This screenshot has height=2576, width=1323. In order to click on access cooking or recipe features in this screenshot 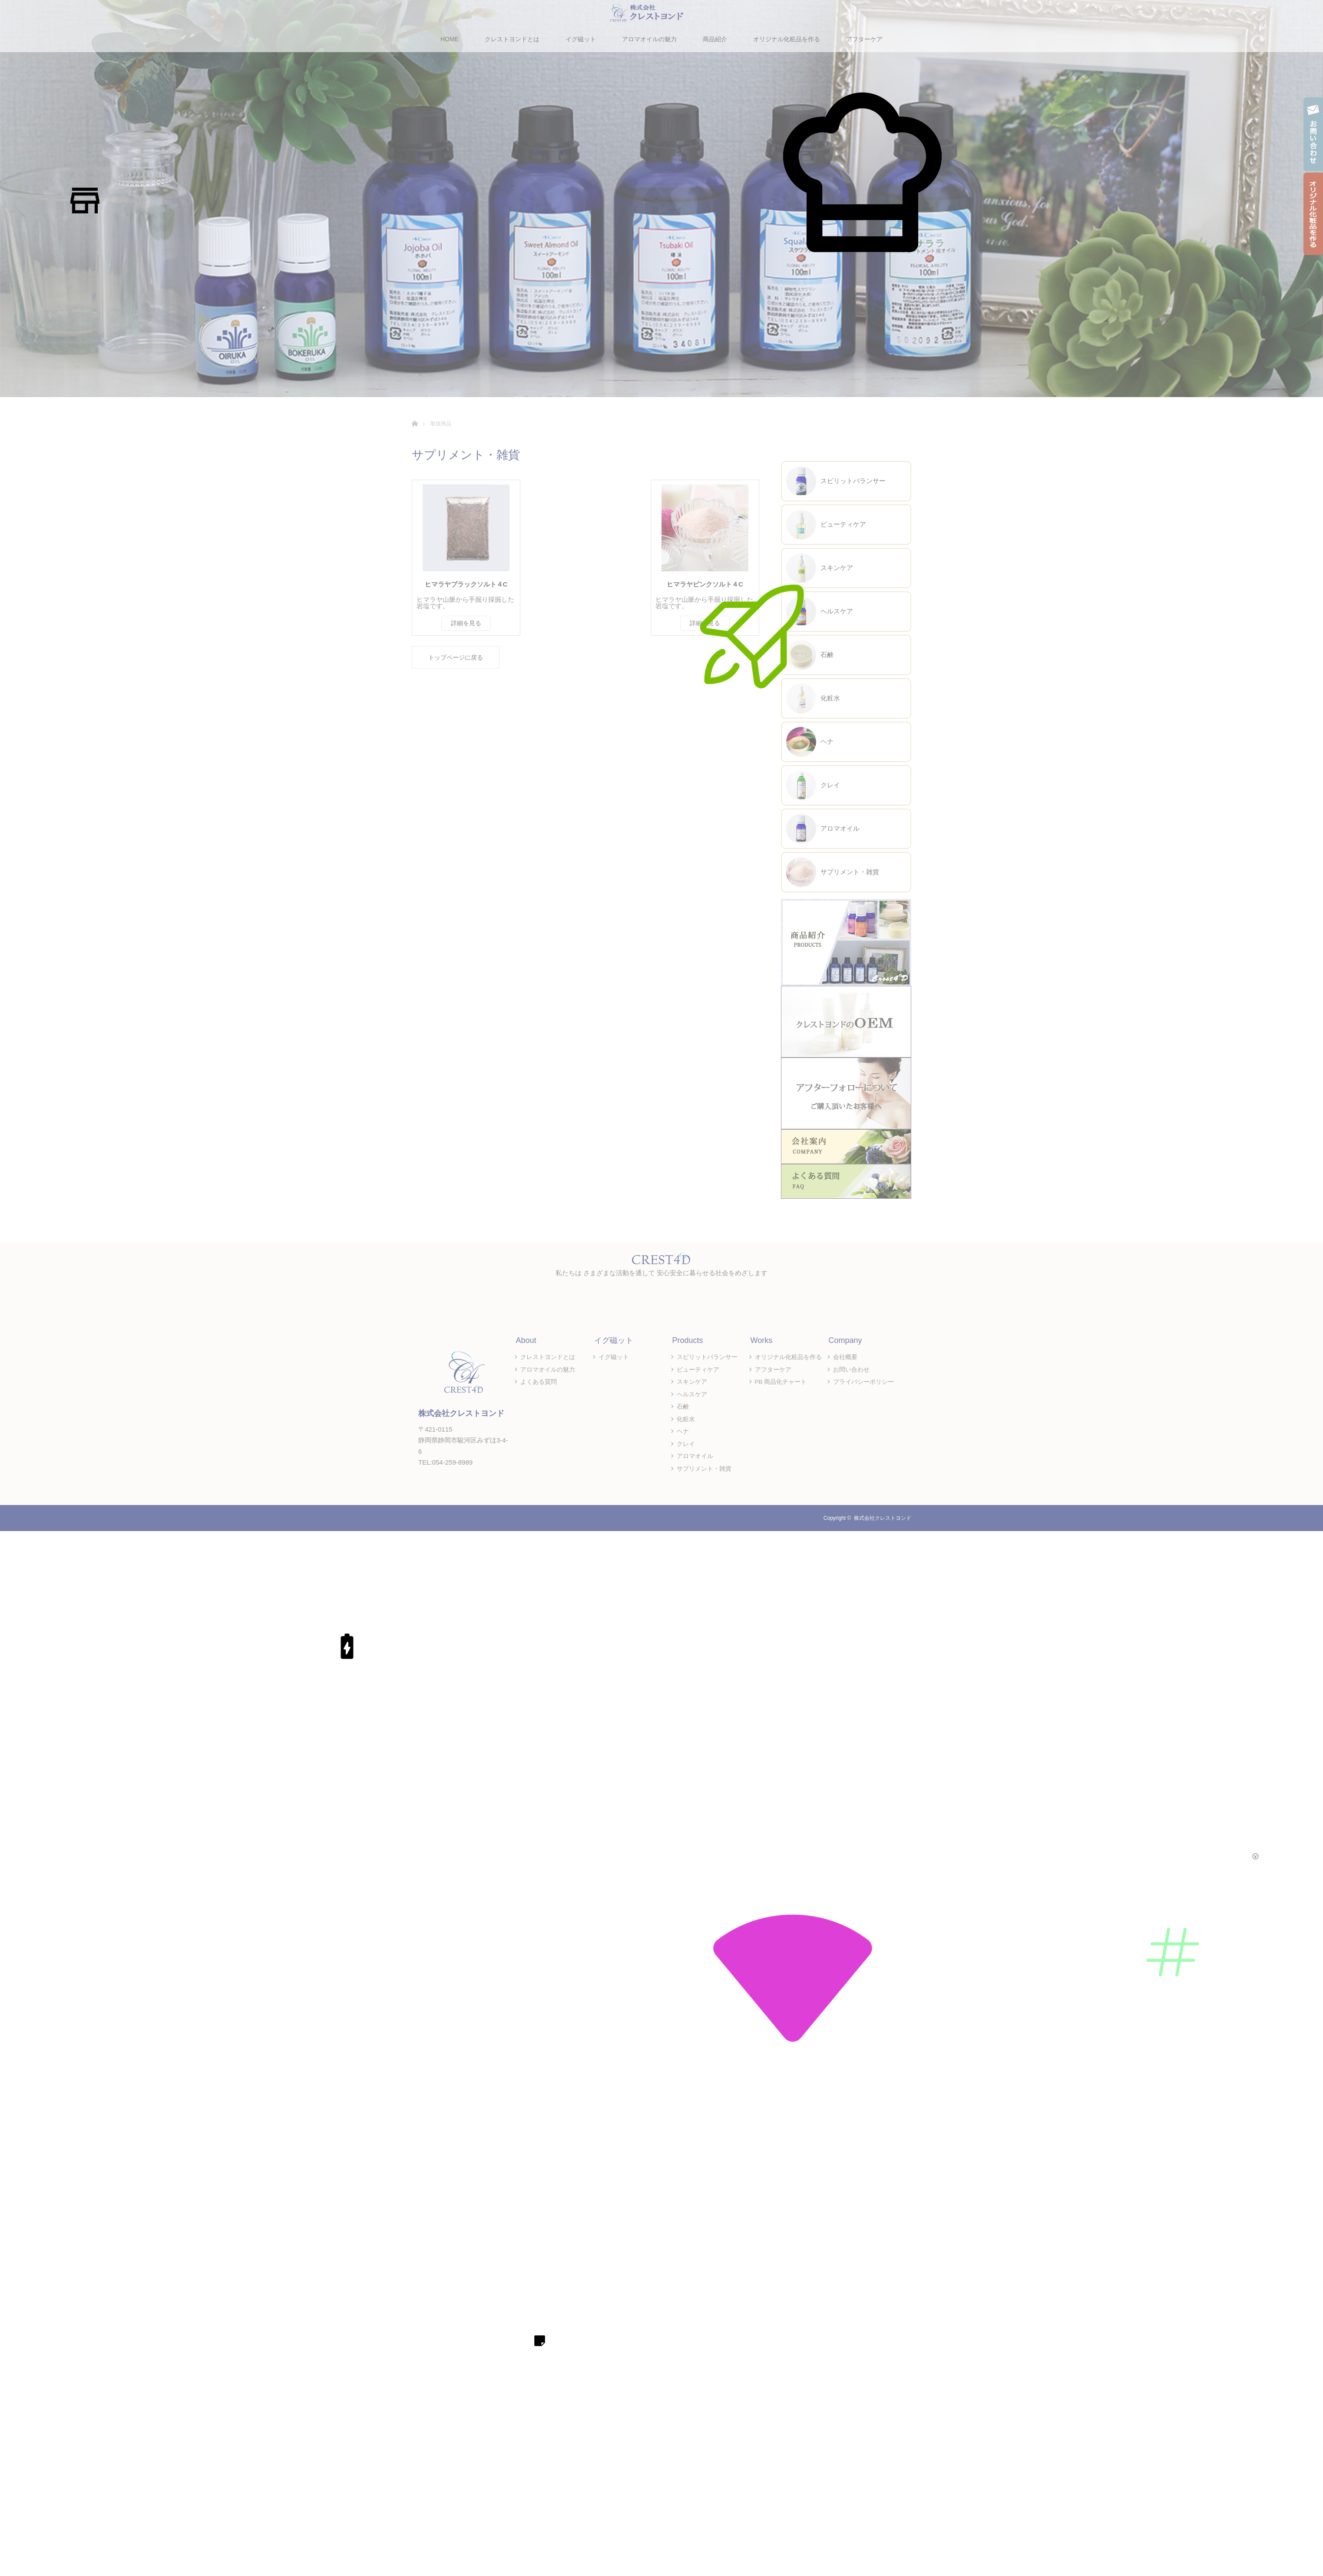, I will do `click(862, 172)`.